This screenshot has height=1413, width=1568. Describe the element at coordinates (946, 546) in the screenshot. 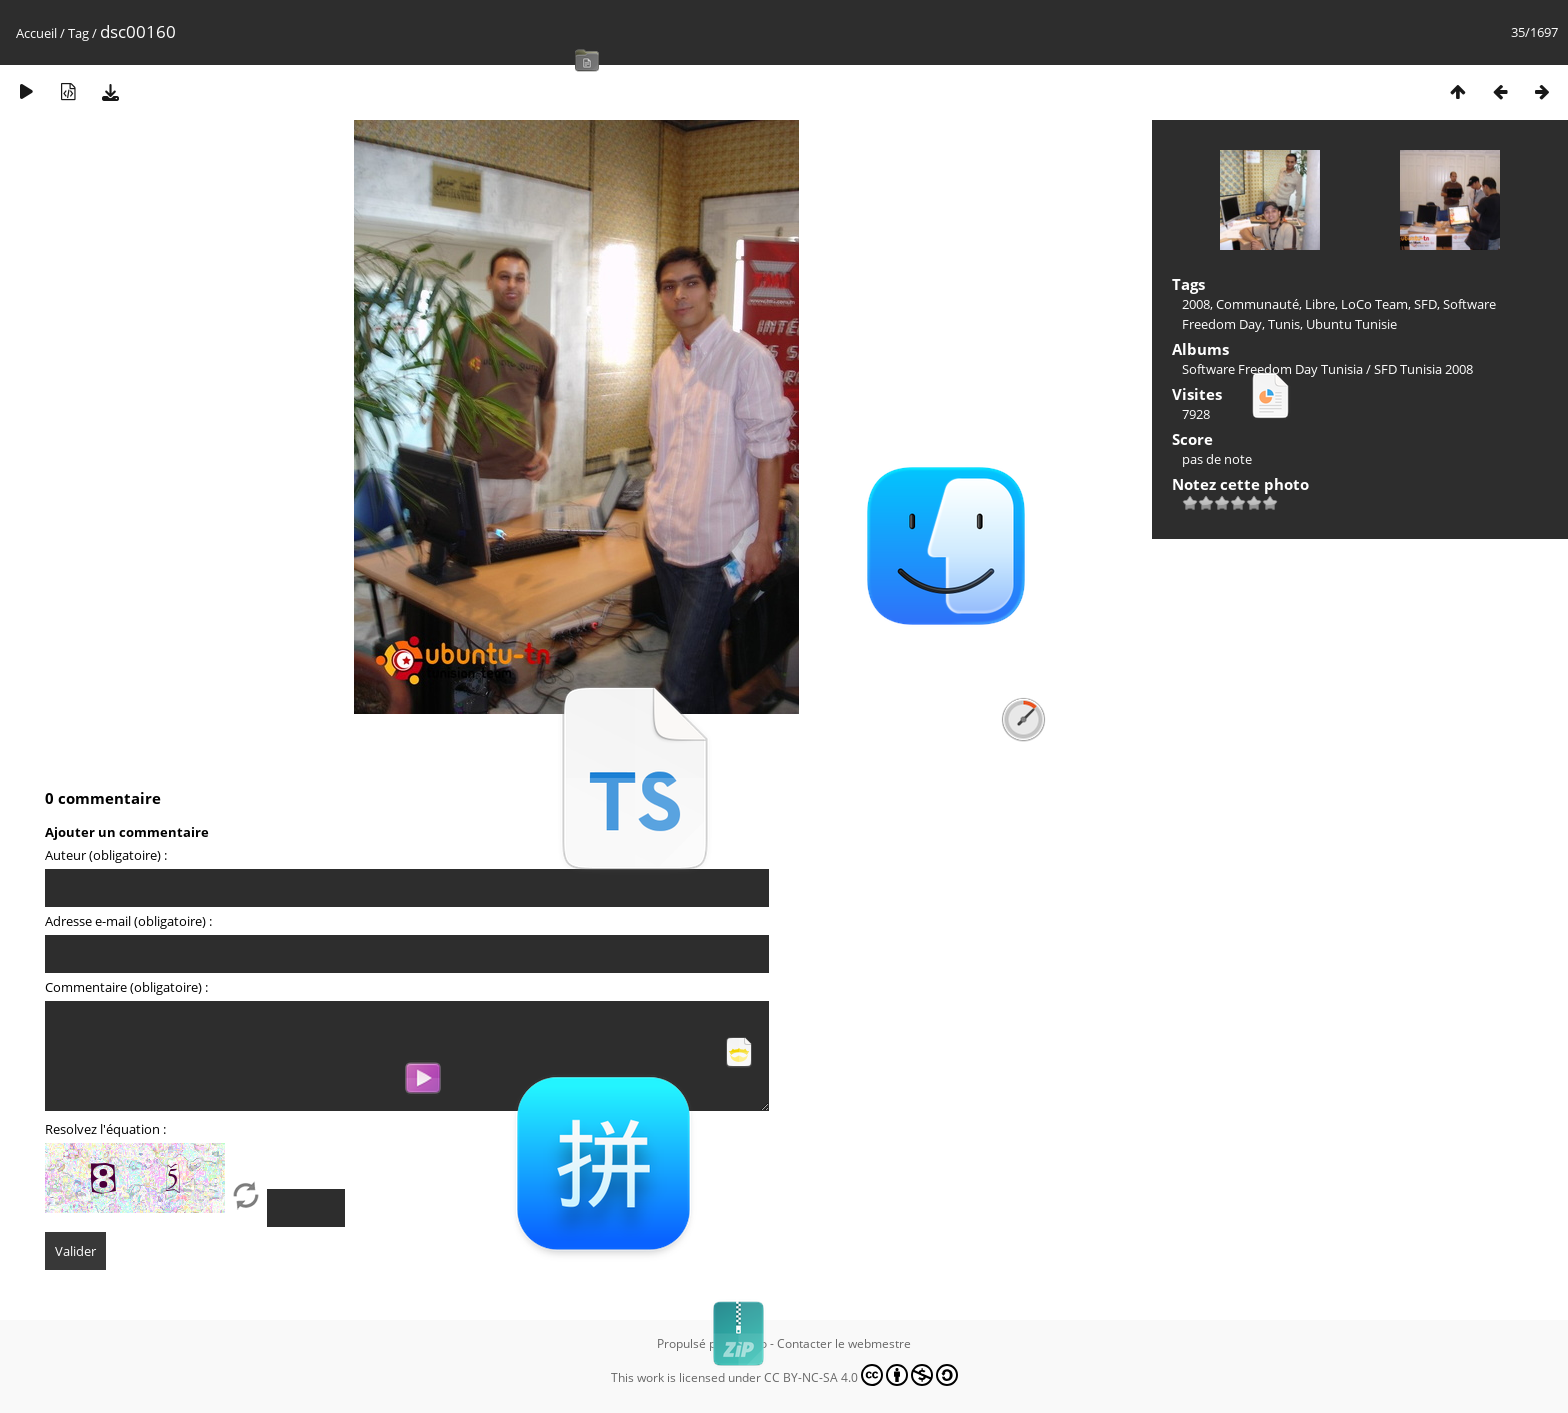

I see `open Finder to browse files and folders` at that location.